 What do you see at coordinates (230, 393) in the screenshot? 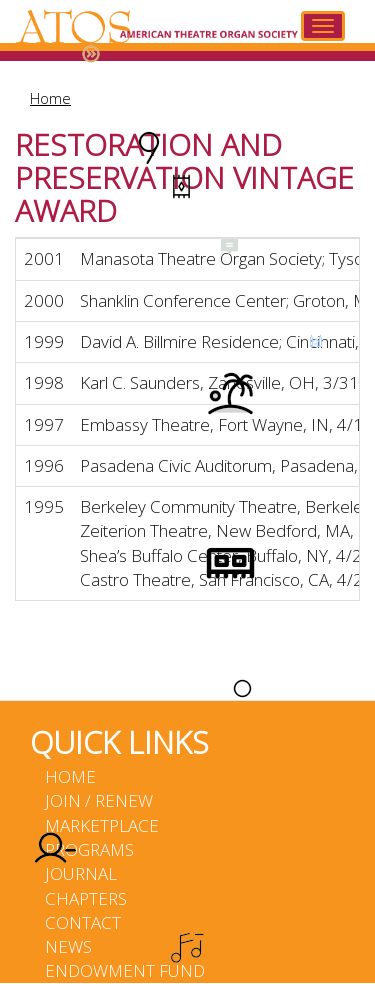
I see `indicates vacation or travel mode` at bounding box center [230, 393].